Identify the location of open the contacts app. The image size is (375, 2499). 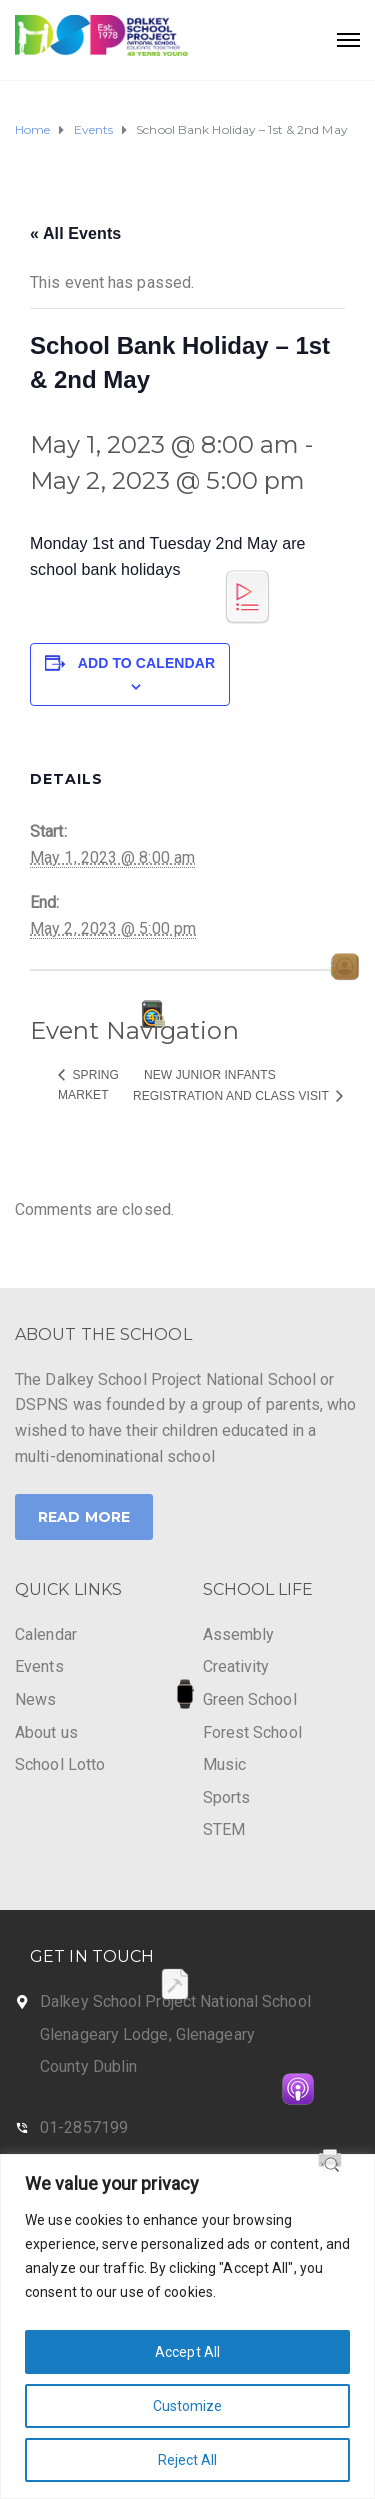
(345, 966).